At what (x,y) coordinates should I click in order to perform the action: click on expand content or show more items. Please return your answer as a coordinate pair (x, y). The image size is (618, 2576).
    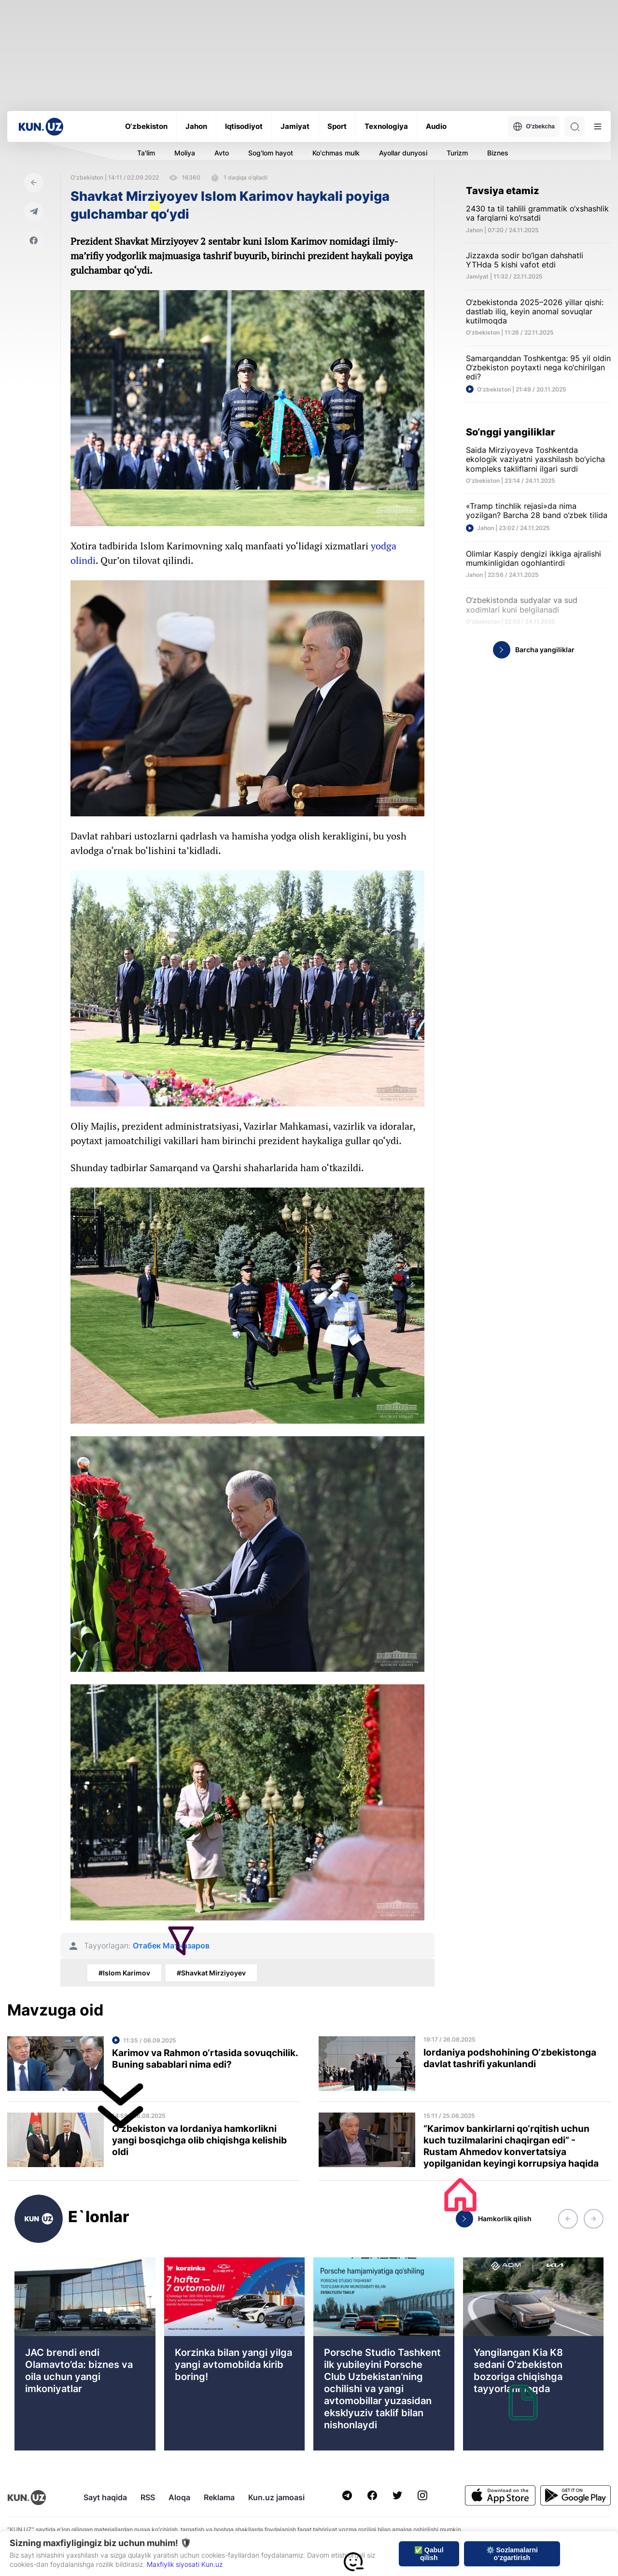
    Looking at the image, I should click on (120, 2105).